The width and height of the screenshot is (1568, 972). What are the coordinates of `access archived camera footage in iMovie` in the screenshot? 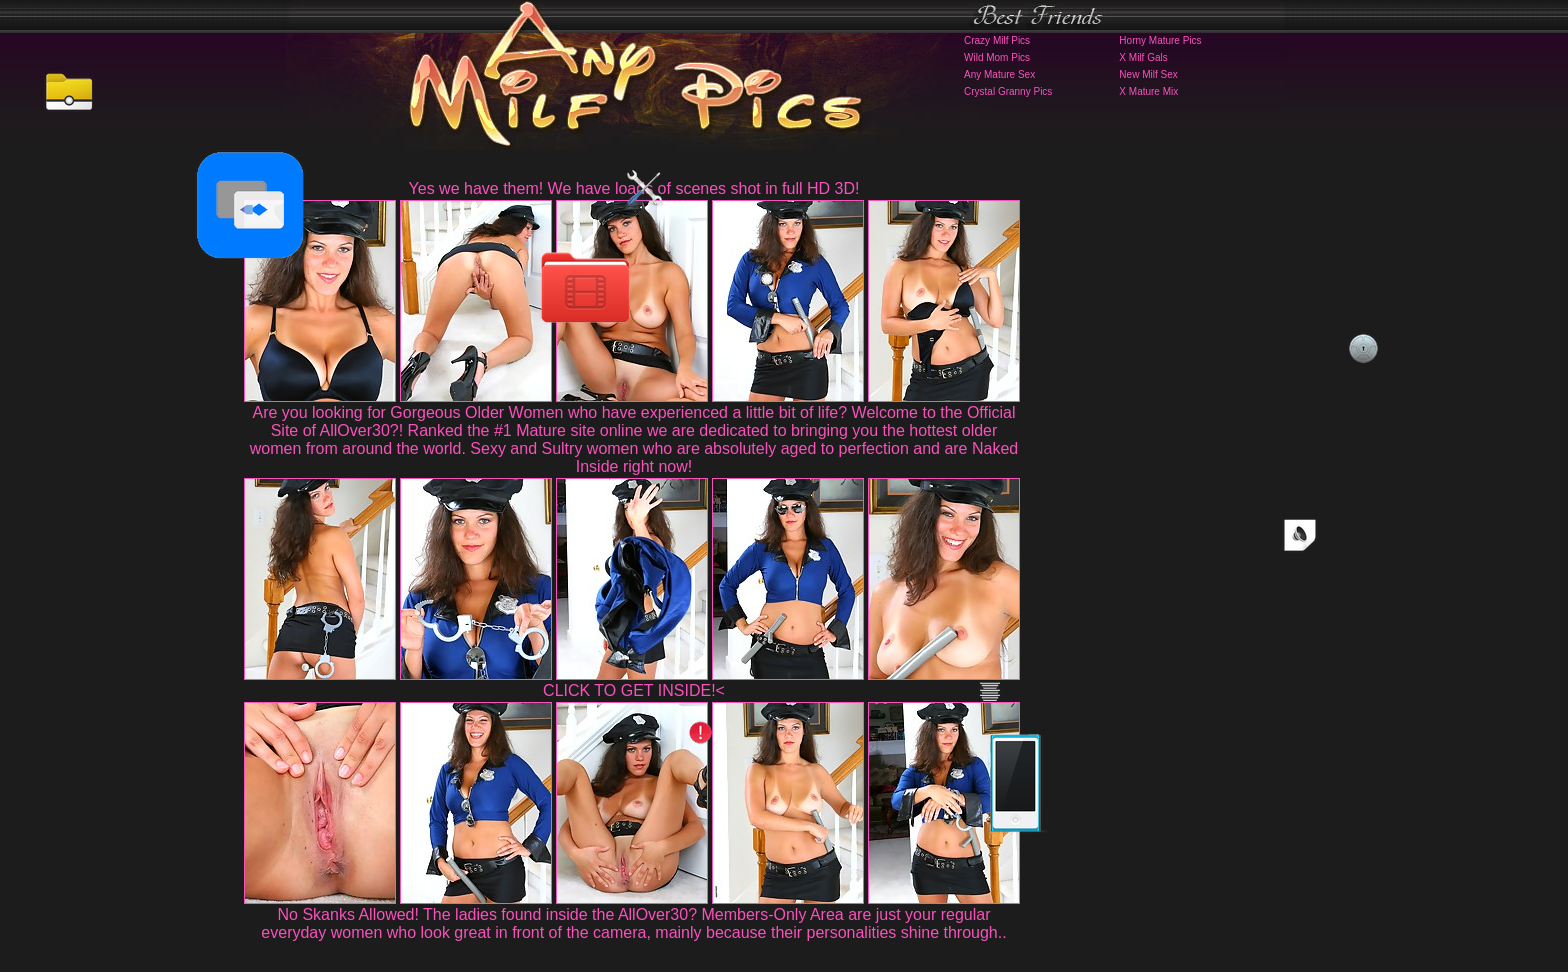 It's located at (1363, 348).